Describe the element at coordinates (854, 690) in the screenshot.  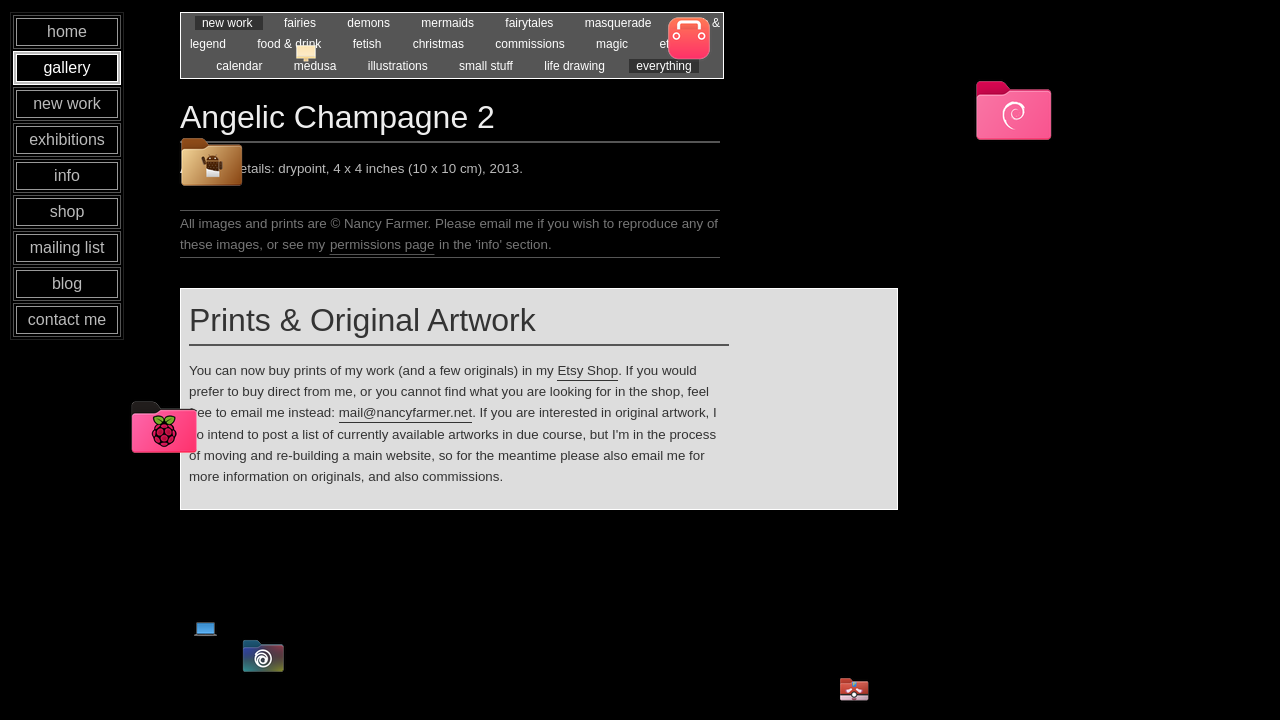
I see `open pokémon-themed folder` at that location.